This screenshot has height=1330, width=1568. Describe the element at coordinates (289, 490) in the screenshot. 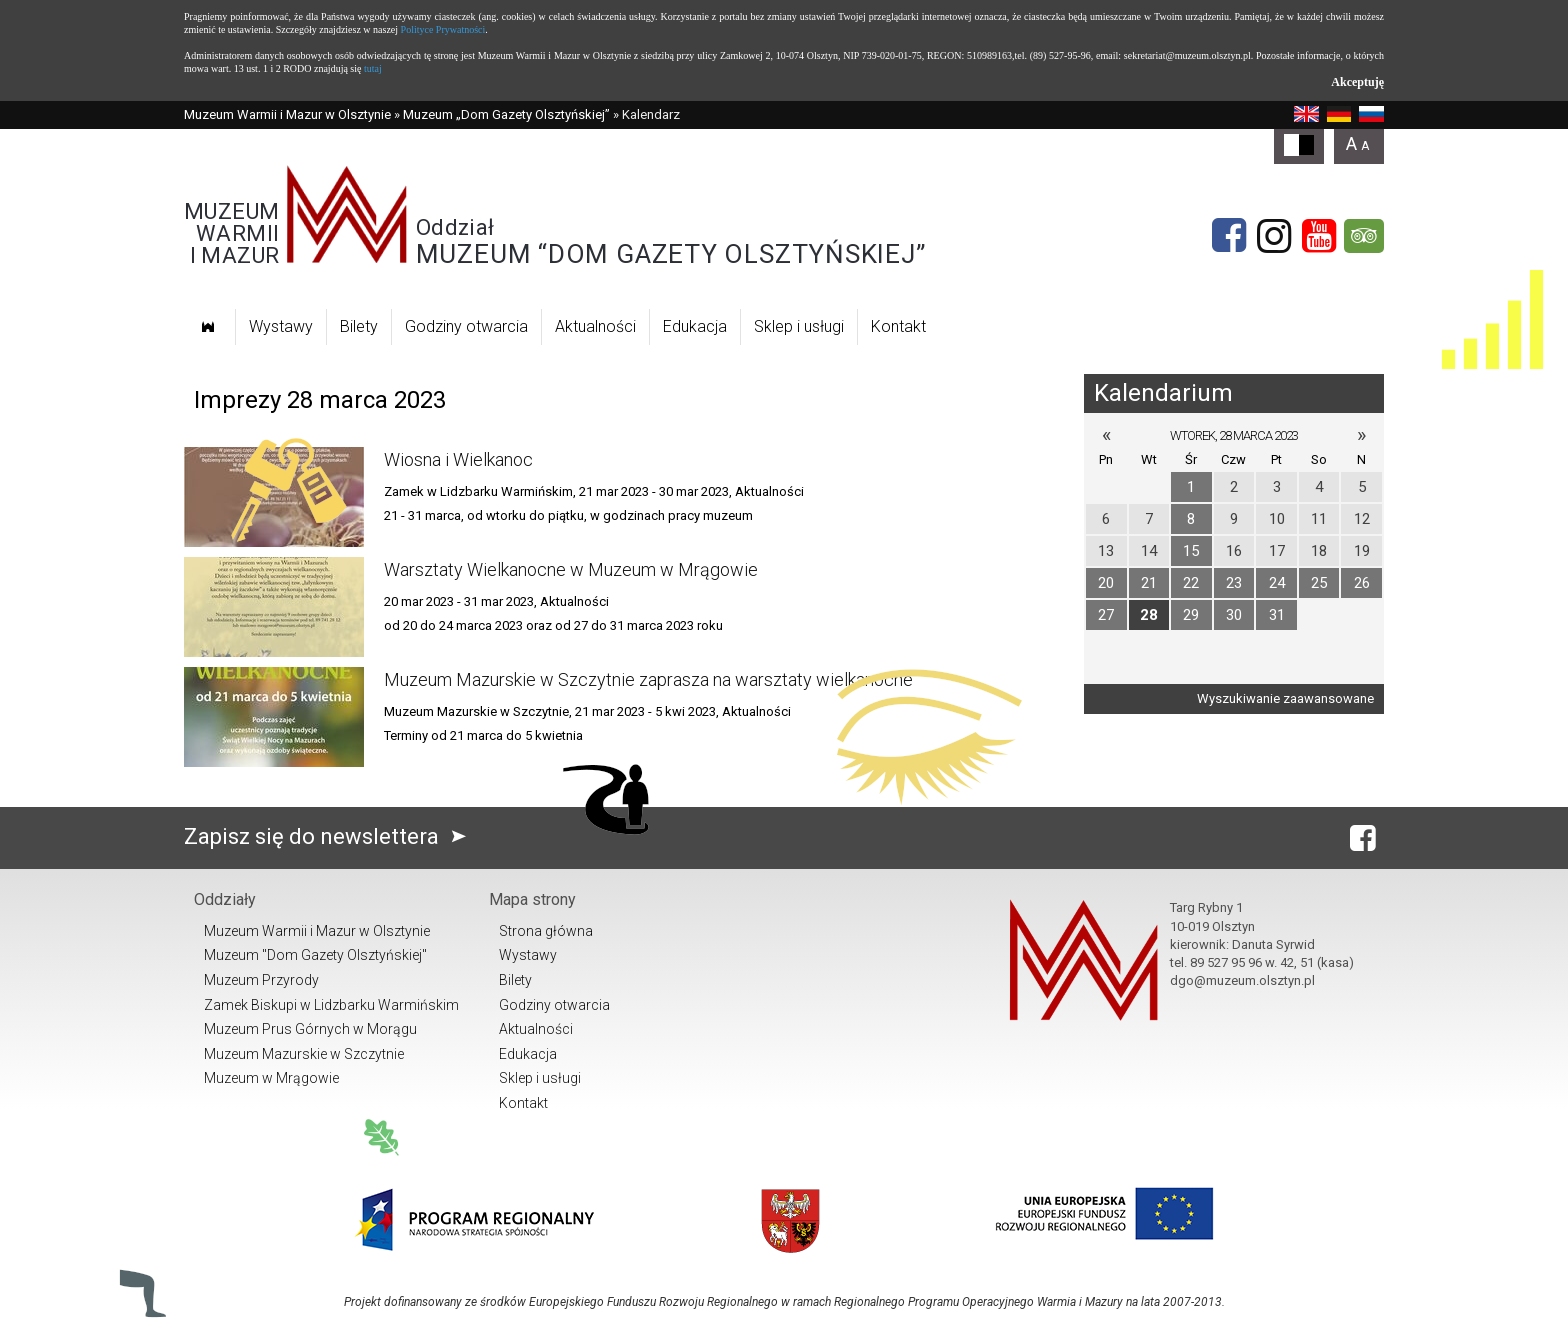

I see `access vehicle or car-related features` at that location.